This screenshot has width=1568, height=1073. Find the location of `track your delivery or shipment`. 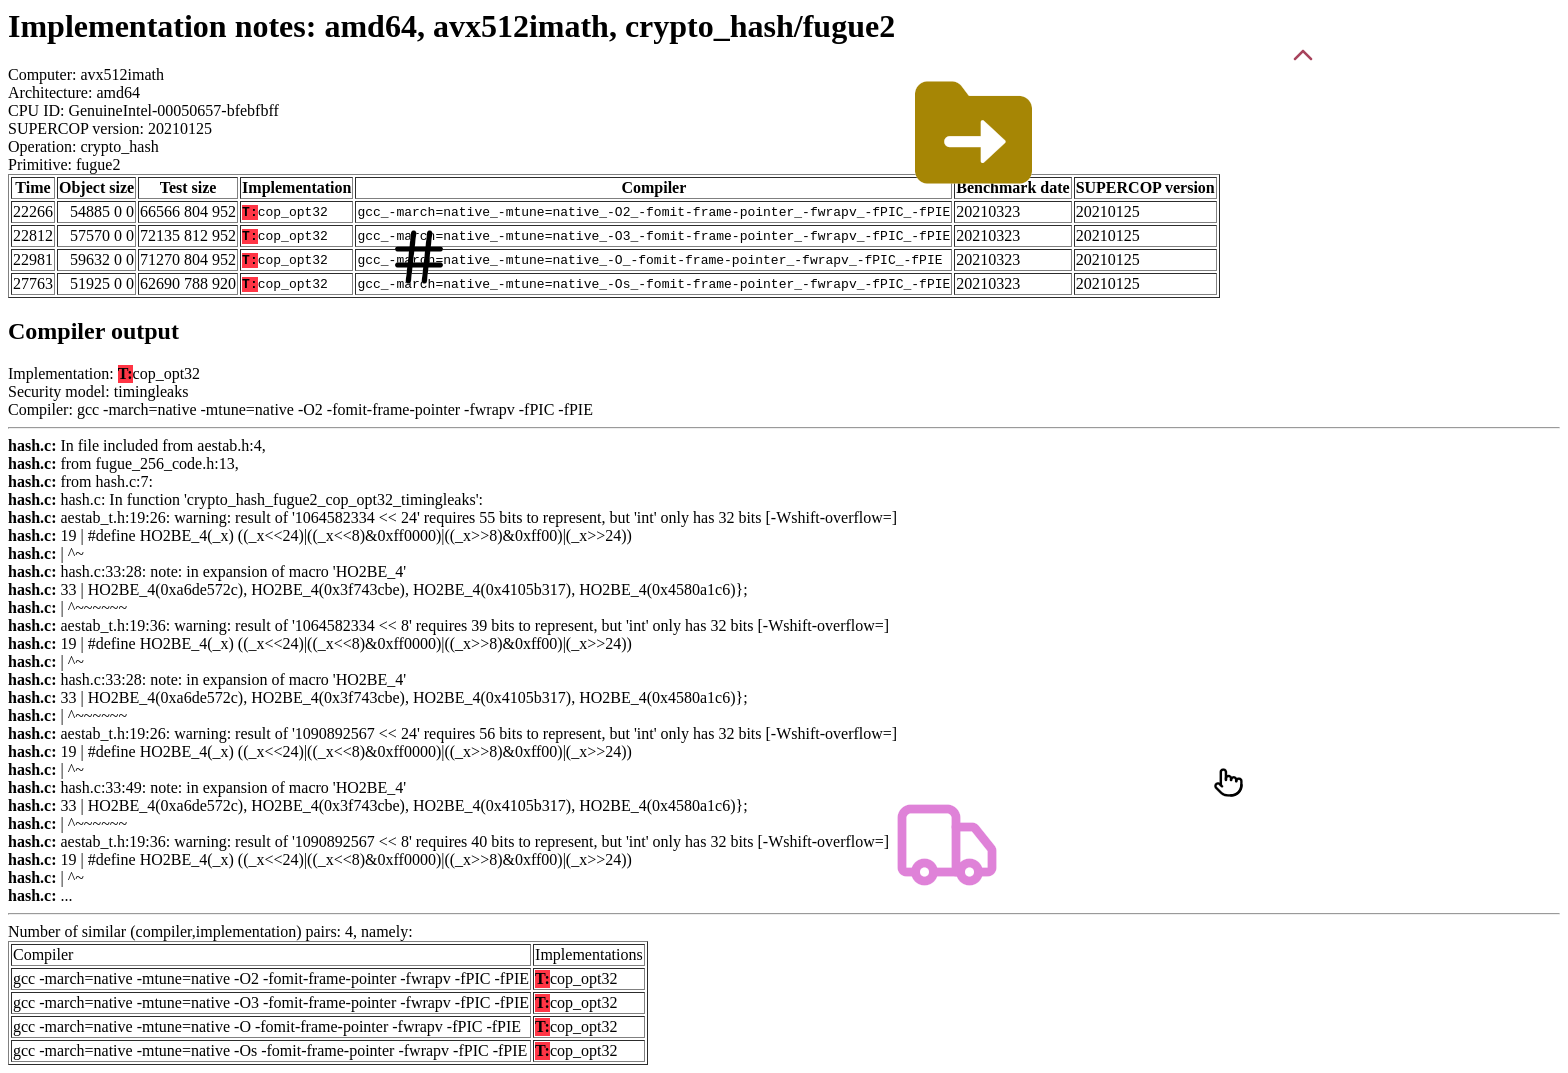

track your delivery or shipment is located at coordinates (947, 845).